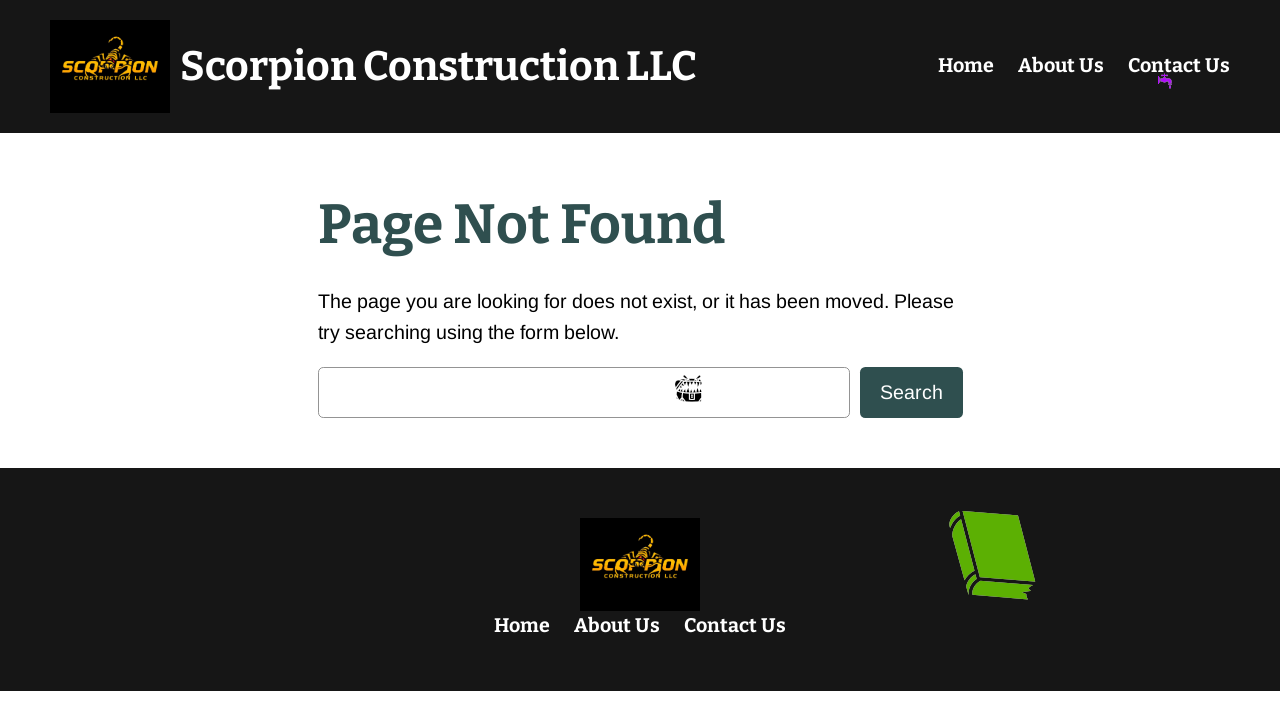 The width and height of the screenshot is (1280, 720). I want to click on a trapped or dangerous treasure chest in a game, so click(688, 388).